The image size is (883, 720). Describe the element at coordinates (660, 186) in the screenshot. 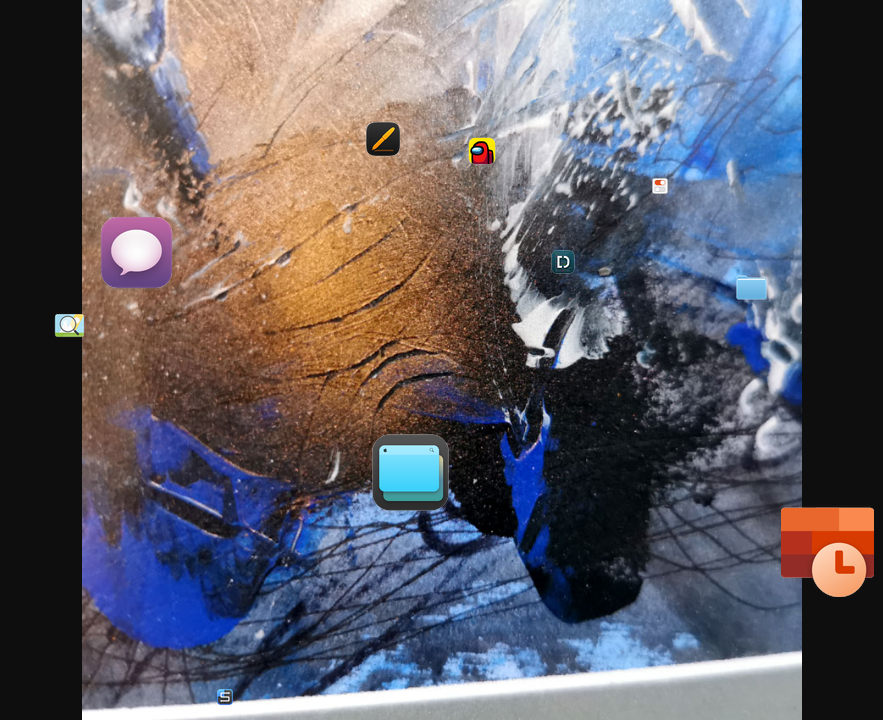

I see `open unity tweak tool settings` at that location.